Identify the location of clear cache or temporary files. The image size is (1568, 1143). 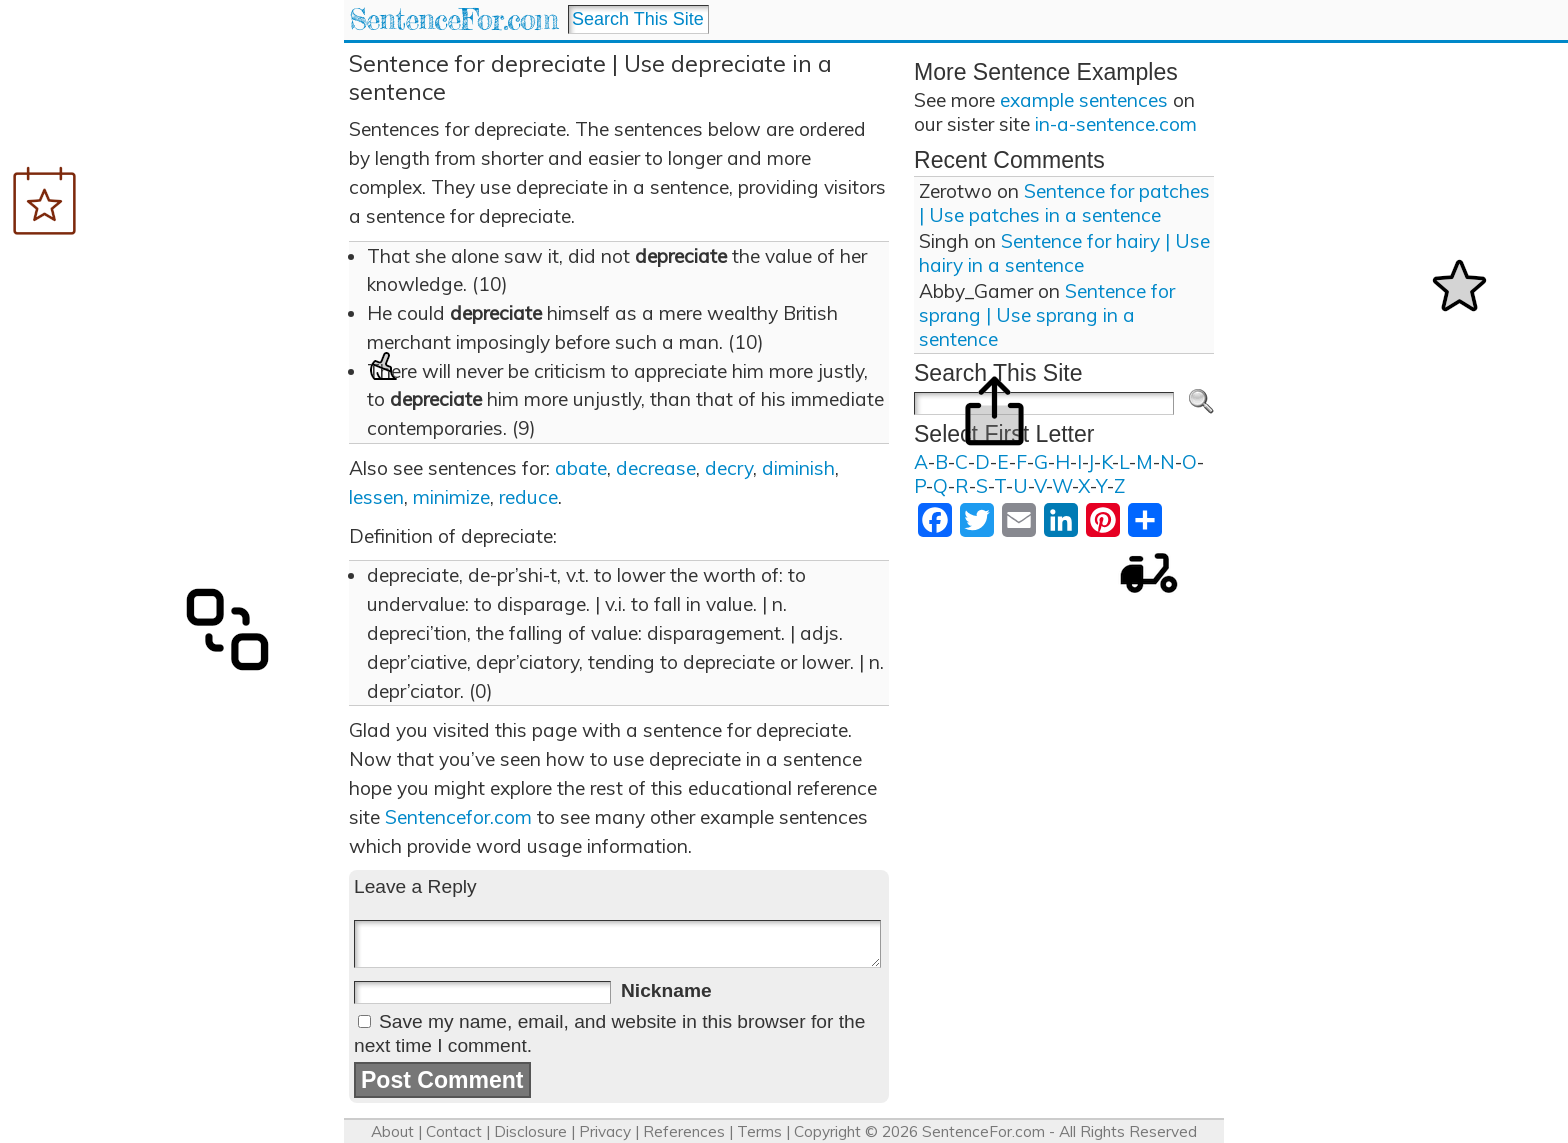
(383, 367).